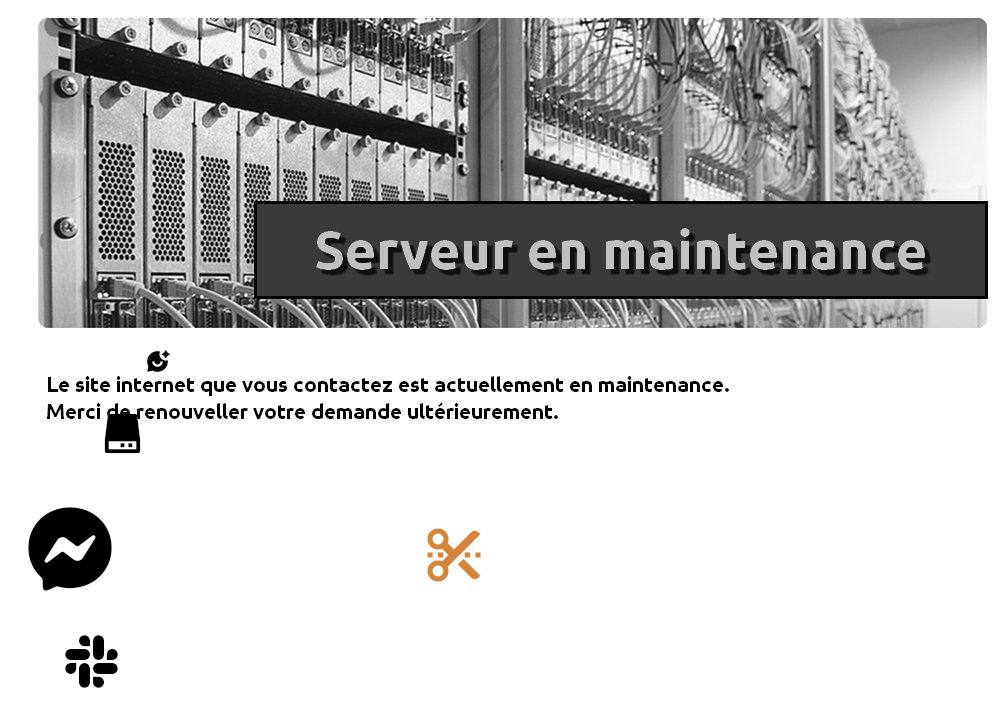  Describe the element at coordinates (70, 549) in the screenshot. I see `open facebook messenger` at that location.